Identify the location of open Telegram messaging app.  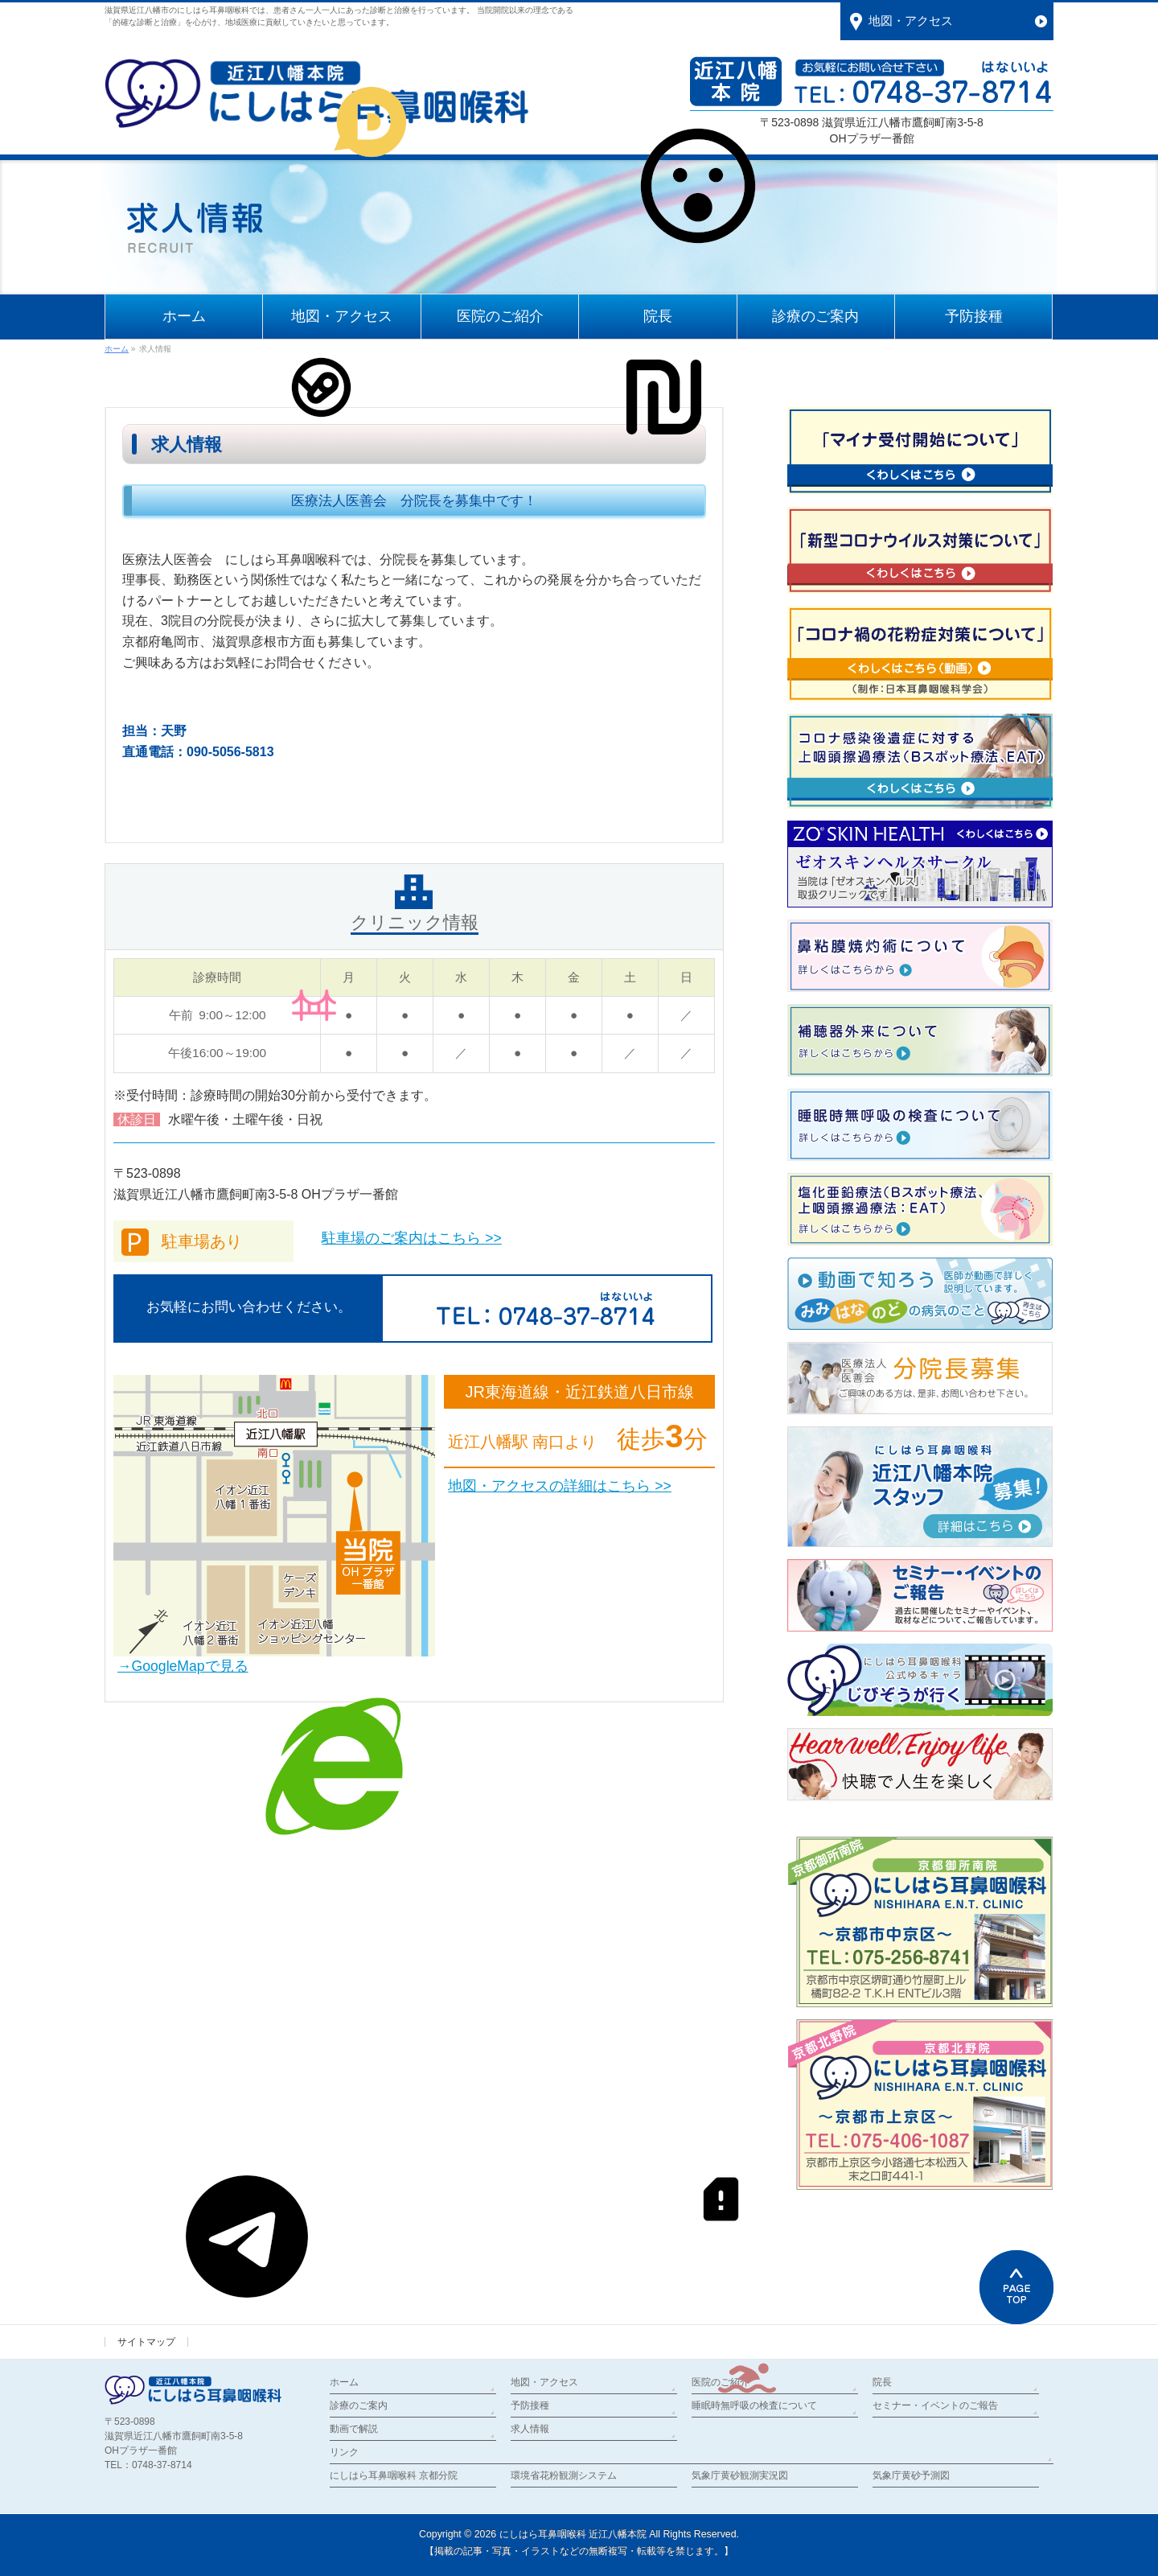
(247, 2237).